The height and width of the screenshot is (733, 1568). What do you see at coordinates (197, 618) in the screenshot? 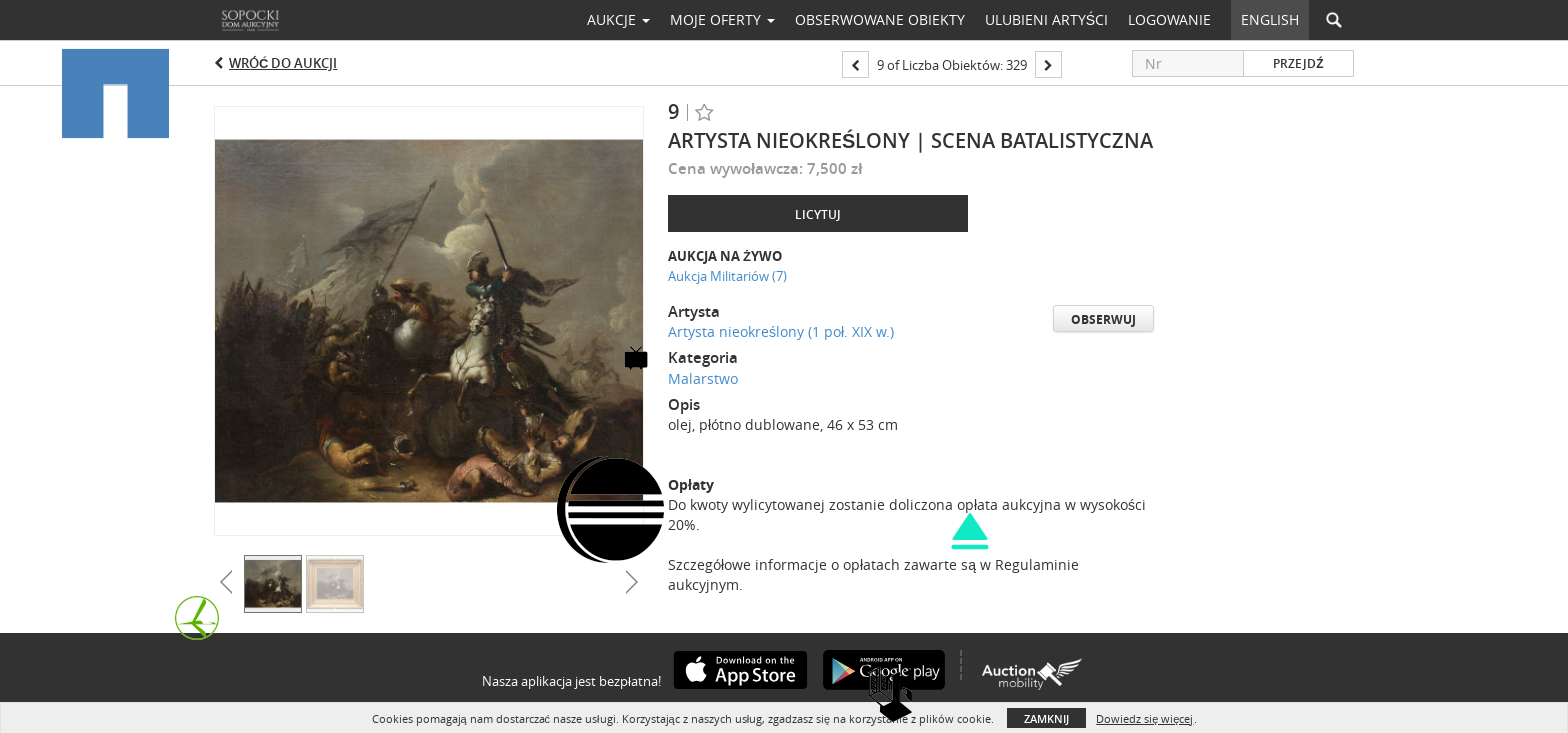
I see `LOT Polish Airlines logo` at bounding box center [197, 618].